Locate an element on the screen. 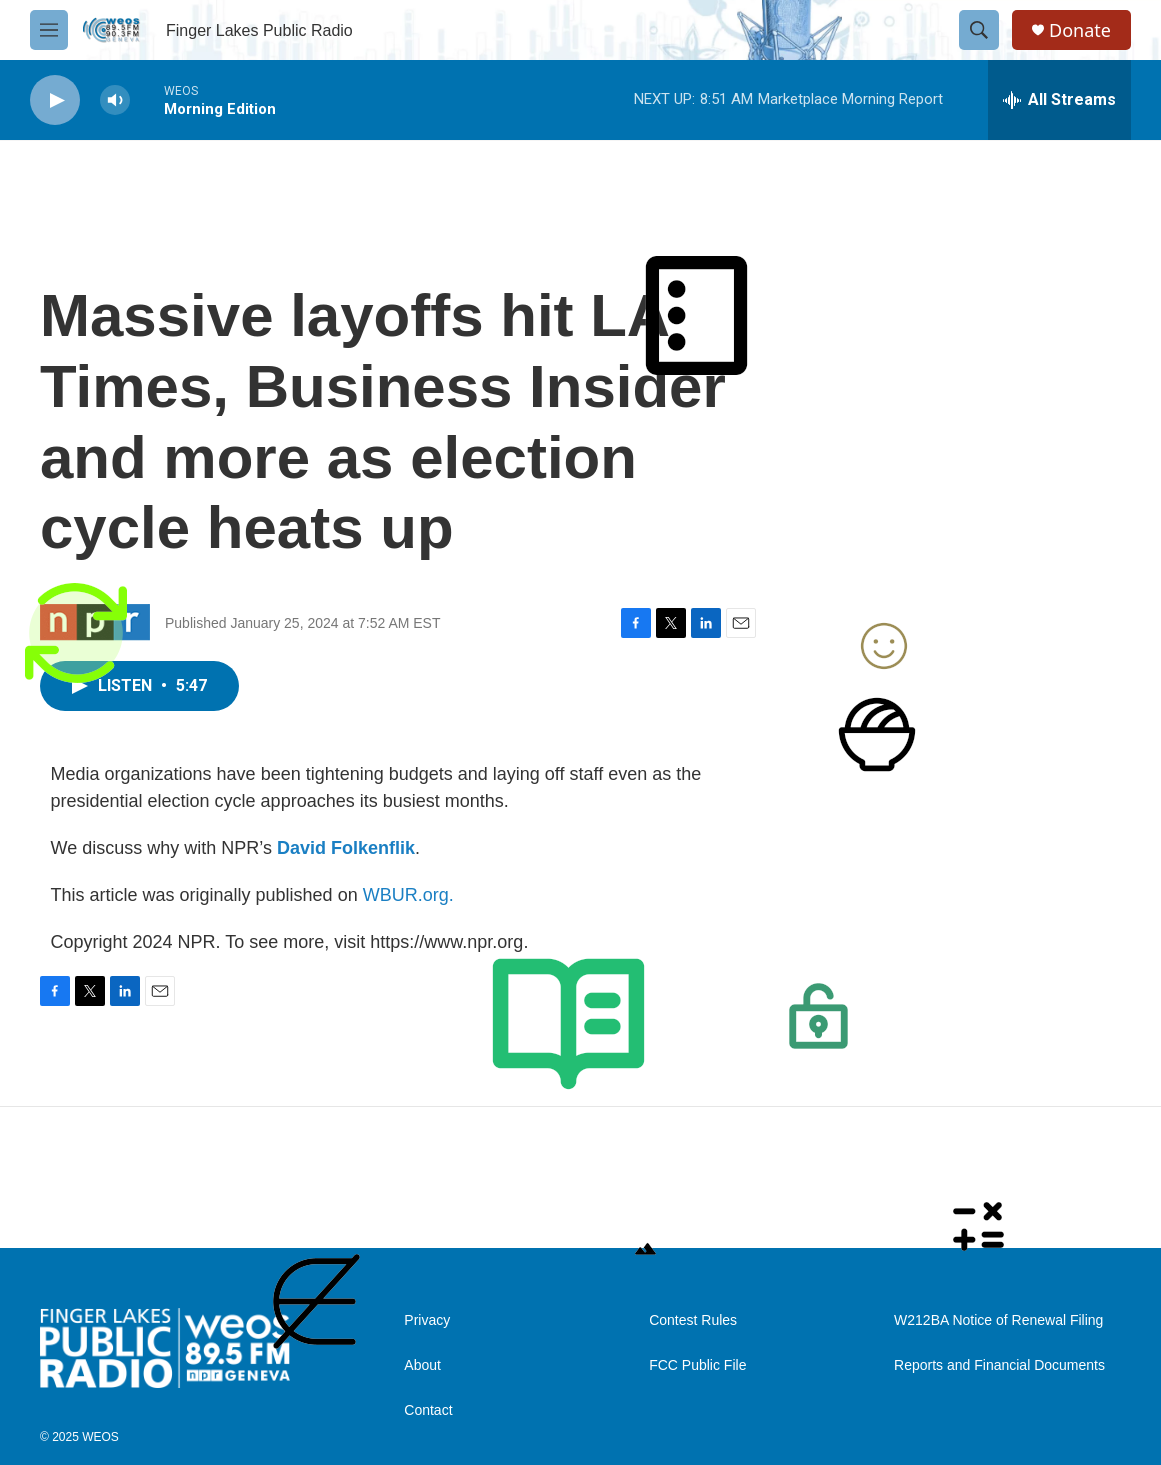 This screenshot has height=1465, width=1161. view food or meal options is located at coordinates (877, 736).